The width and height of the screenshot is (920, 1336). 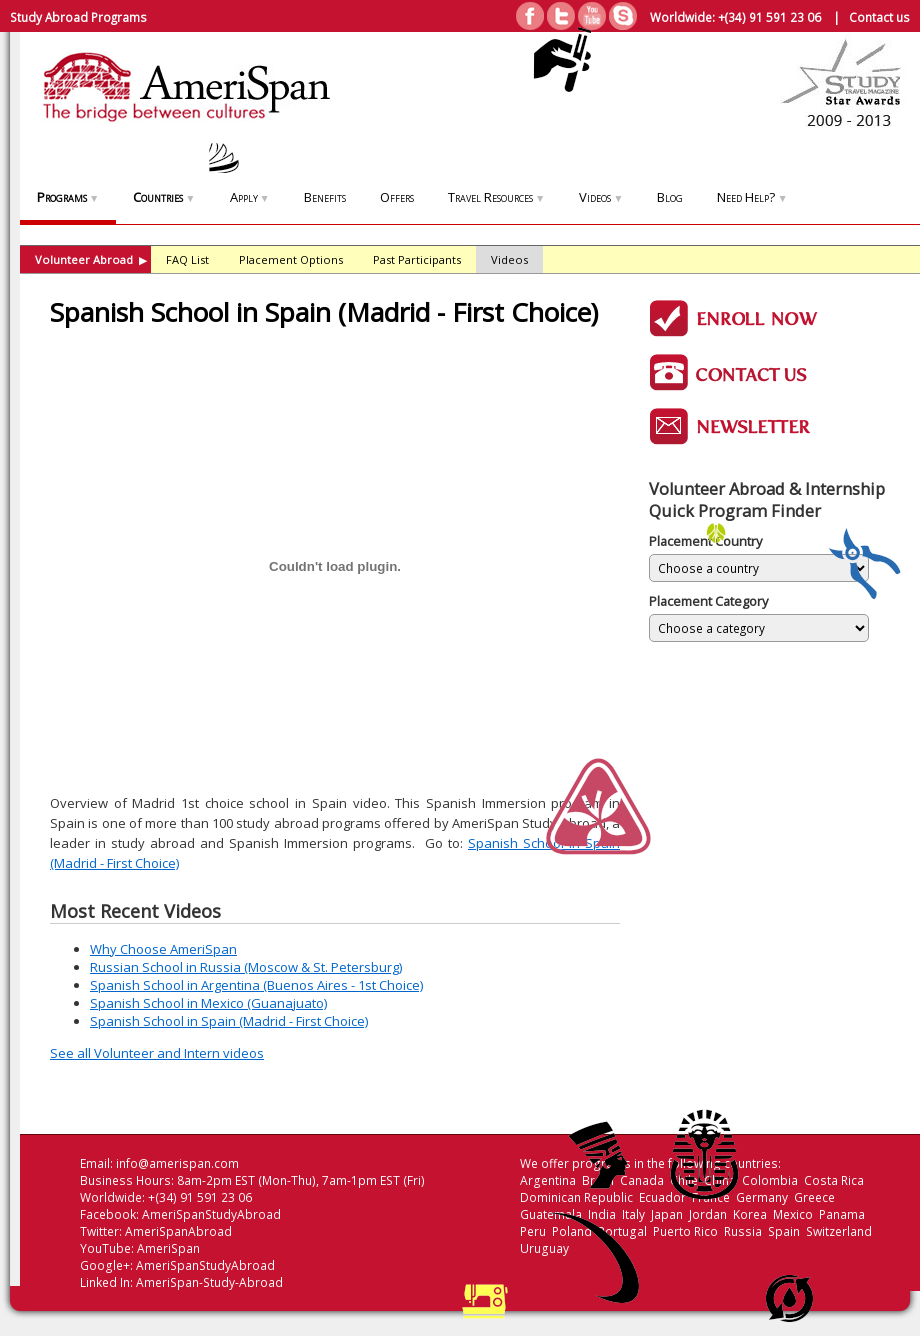 I want to click on water recycling or purification system status, so click(x=789, y=1298).